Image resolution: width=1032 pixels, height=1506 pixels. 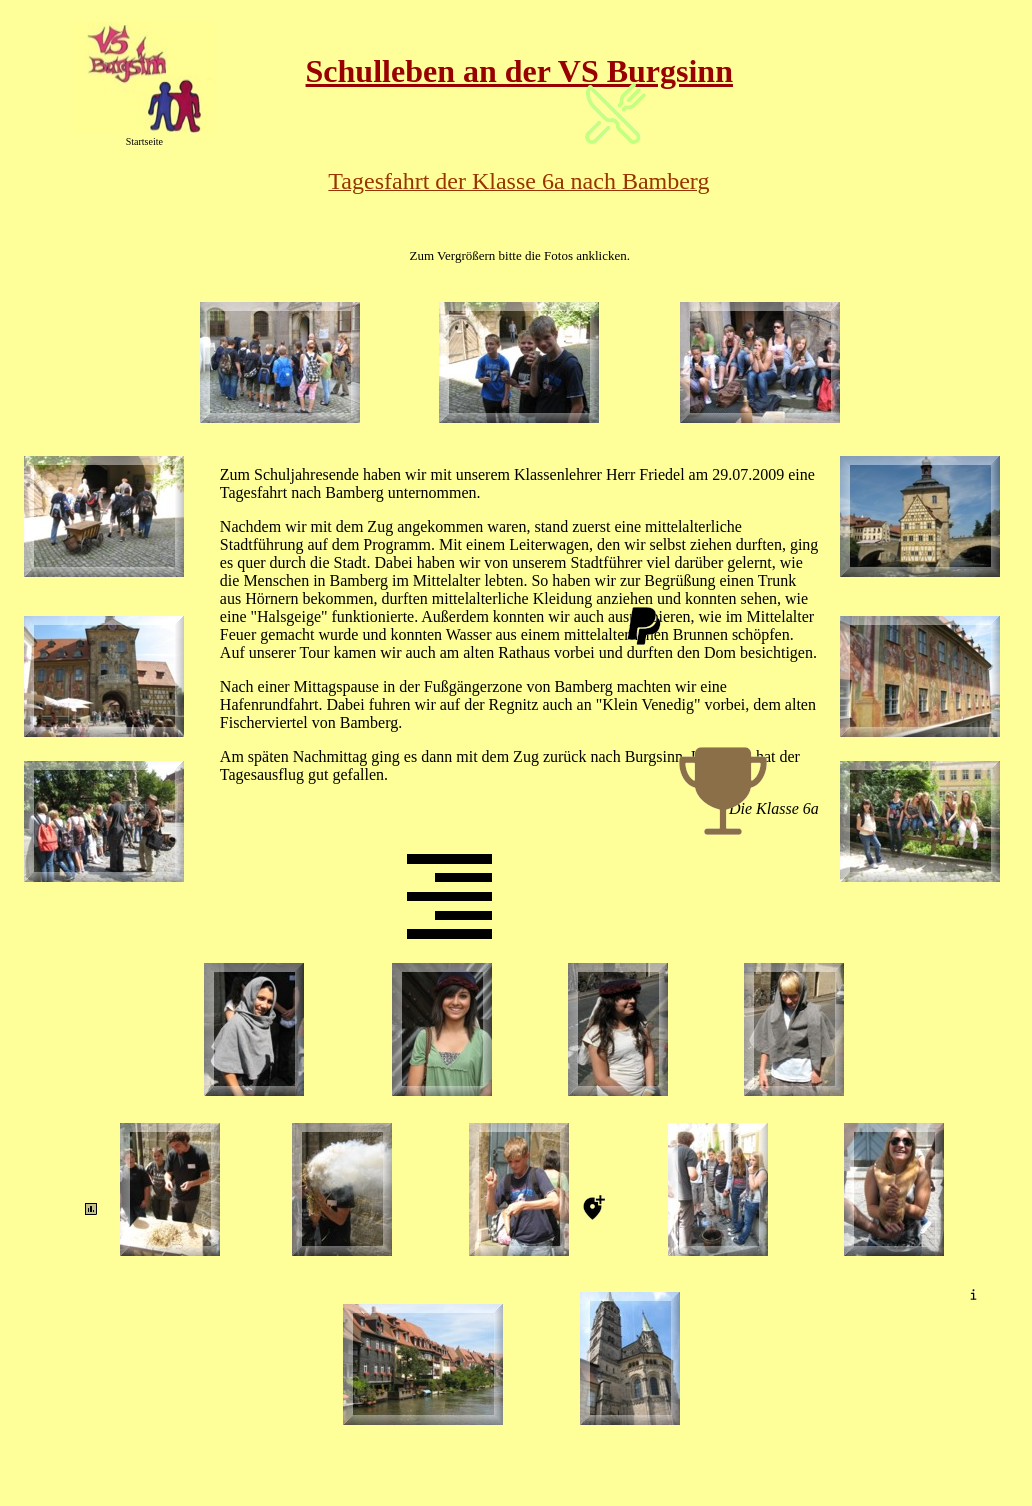 I want to click on pay with PayPal, so click(x=644, y=626).